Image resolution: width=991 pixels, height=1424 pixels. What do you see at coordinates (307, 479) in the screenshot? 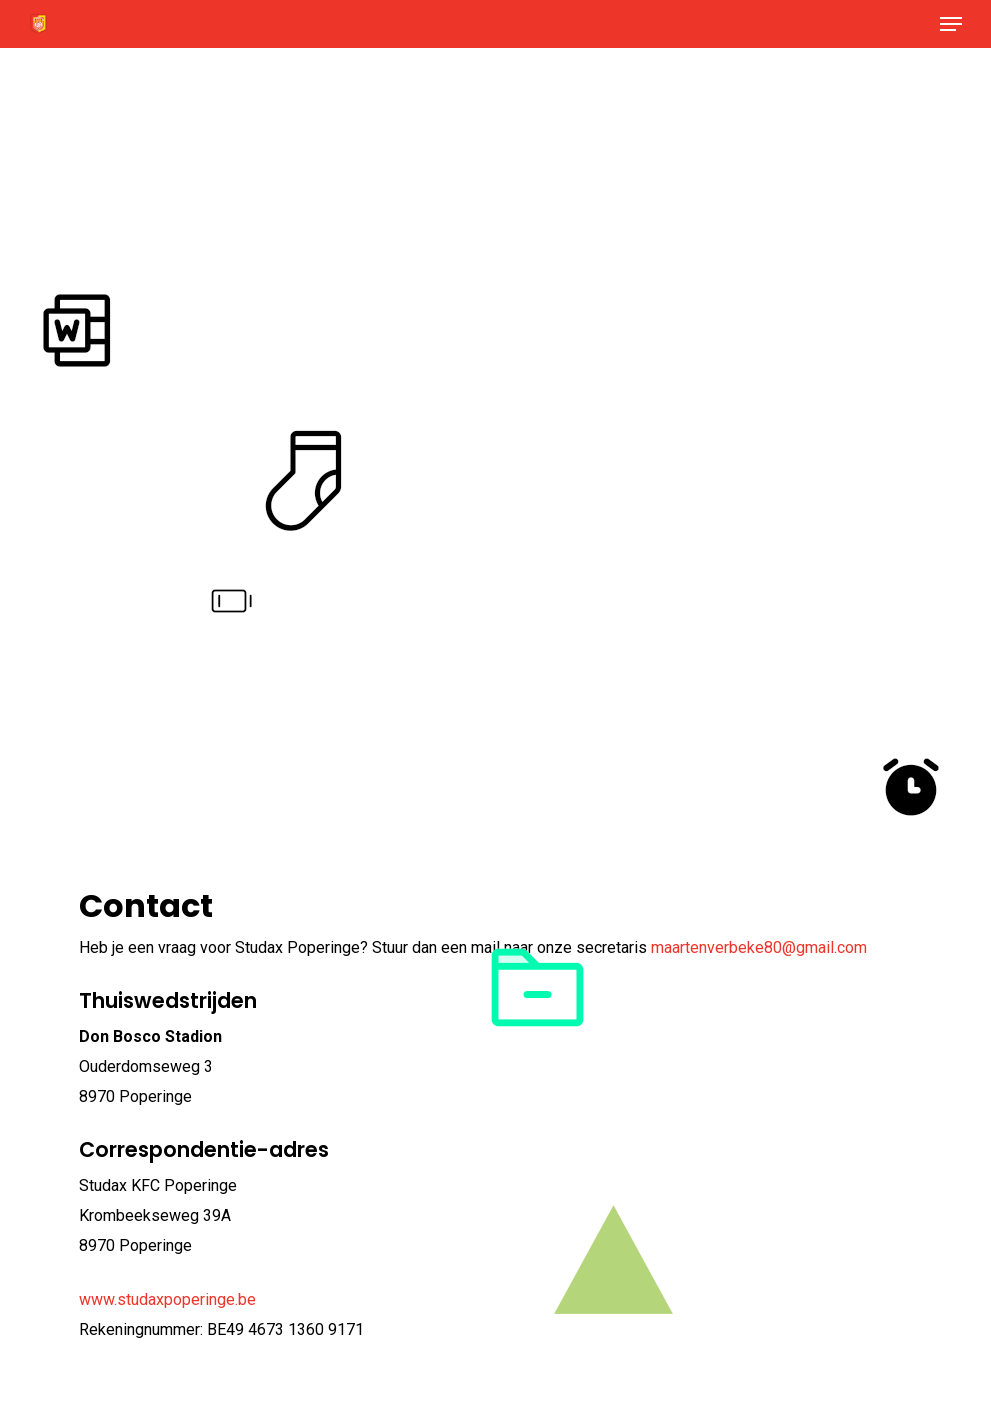
I see `browse clothing or apparel items` at bounding box center [307, 479].